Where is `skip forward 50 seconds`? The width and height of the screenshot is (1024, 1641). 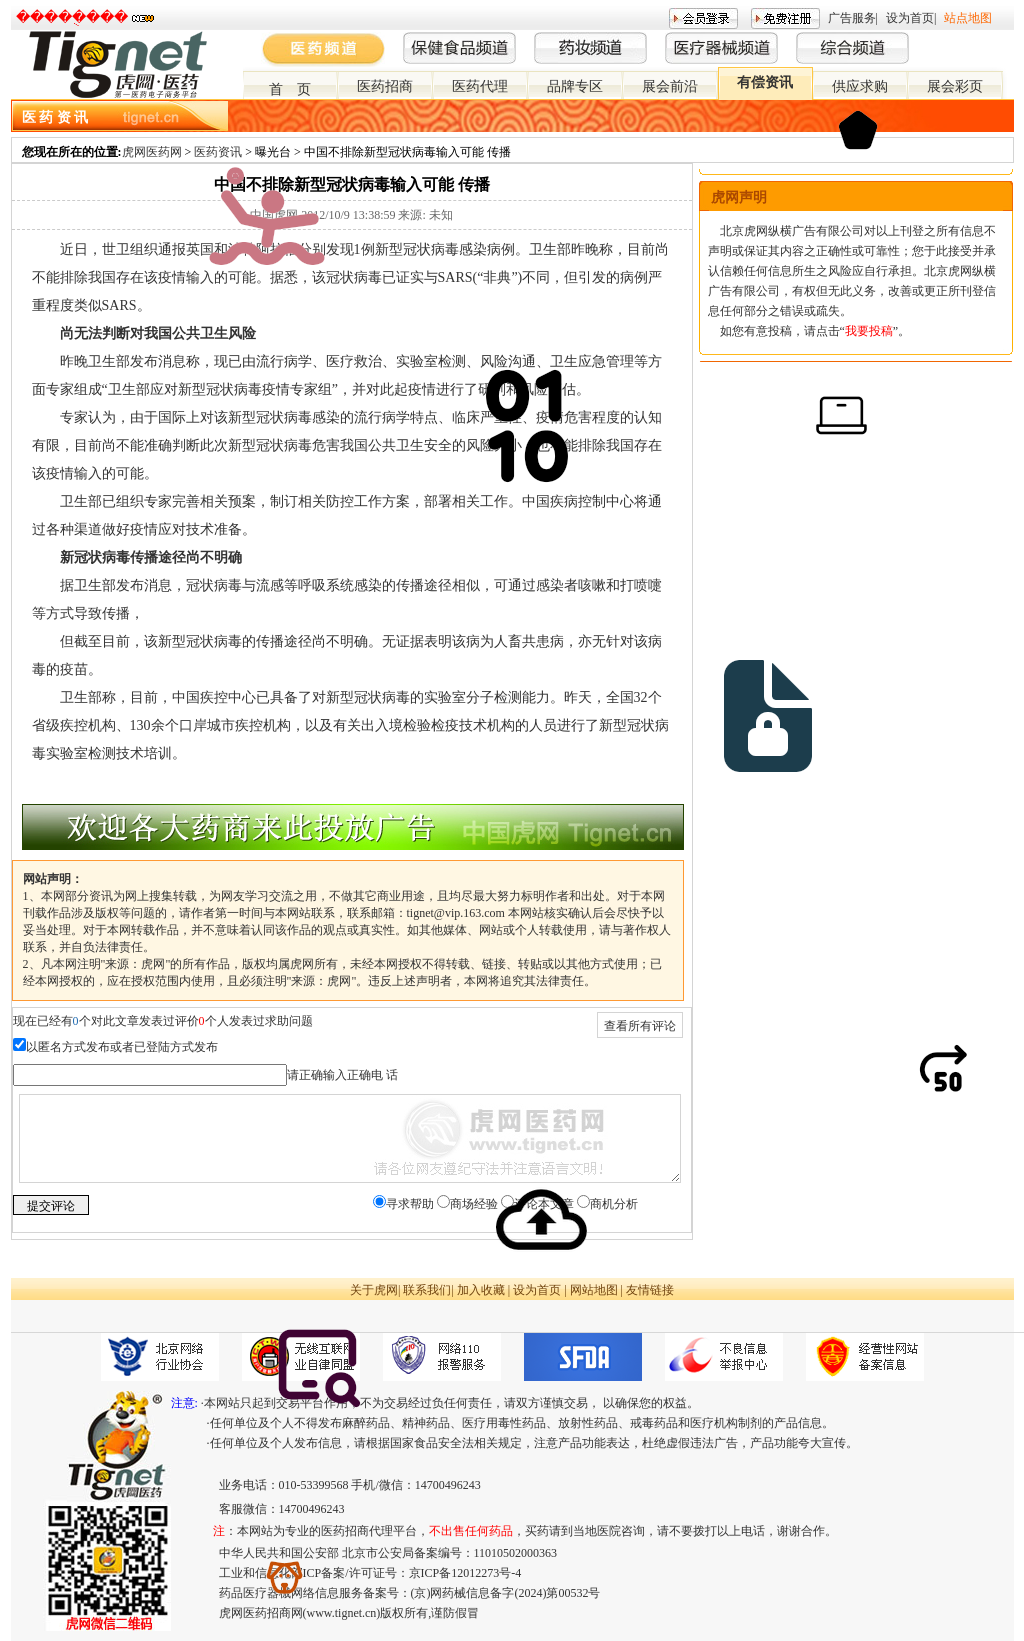
skip forward 50 seconds is located at coordinates (944, 1069).